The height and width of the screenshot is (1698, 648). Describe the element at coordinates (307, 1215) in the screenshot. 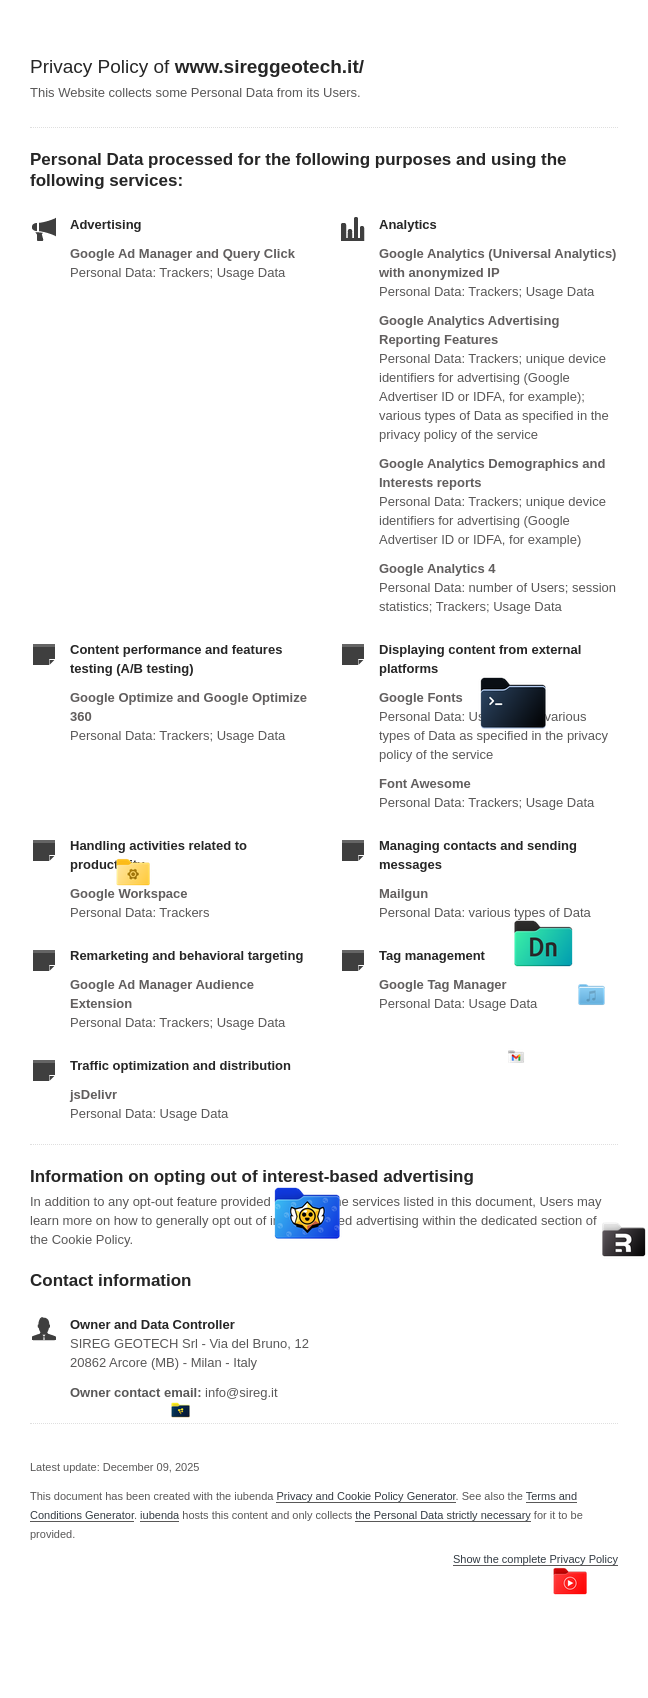

I see `open brawl stars game files folder` at that location.